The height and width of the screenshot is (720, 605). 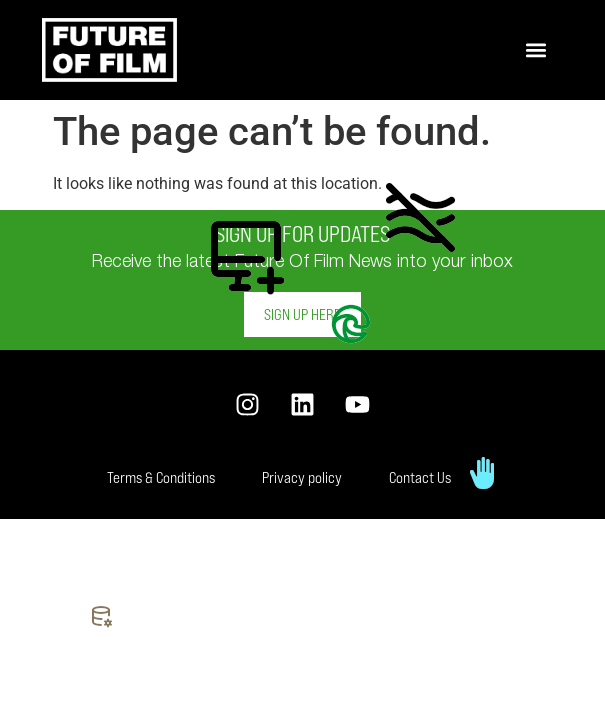 What do you see at coordinates (351, 324) in the screenshot?
I see `open microsoft edge browser` at bounding box center [351, 324].